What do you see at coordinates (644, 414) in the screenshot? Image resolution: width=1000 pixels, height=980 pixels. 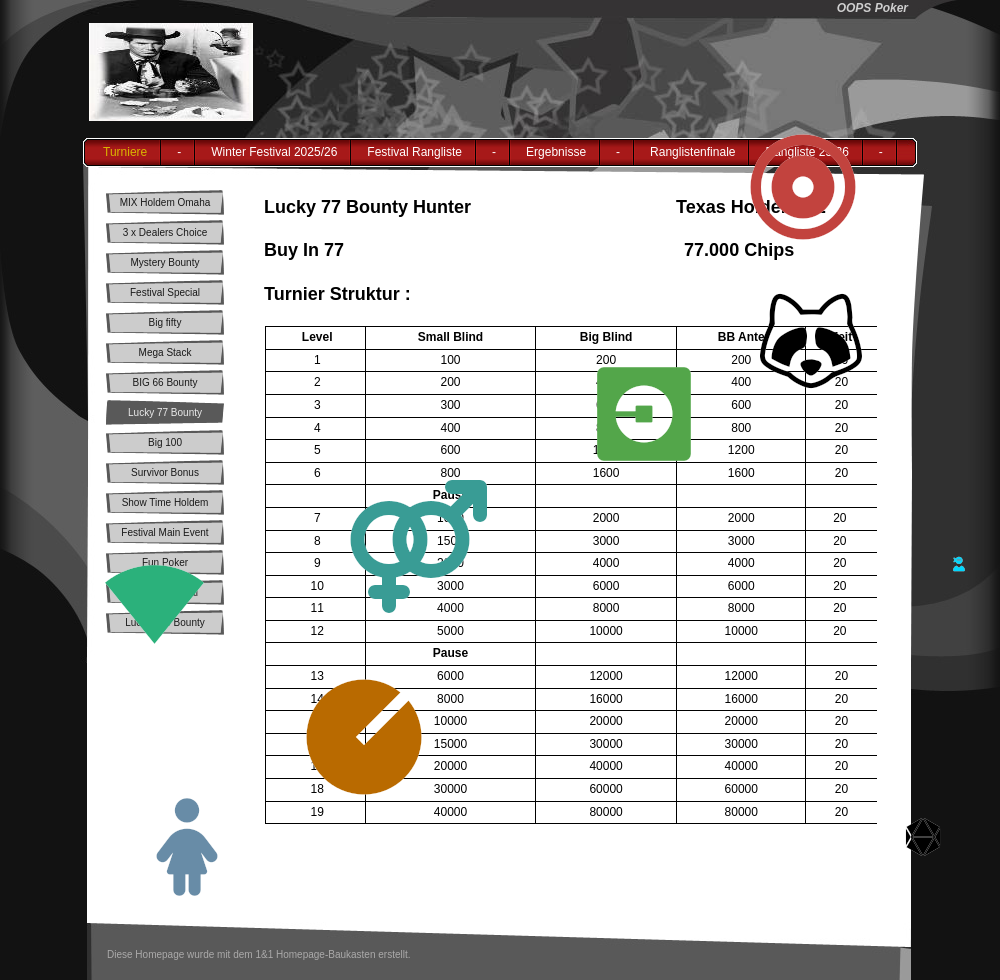 I see `open the Uber app` at bounding box center [644, 414].